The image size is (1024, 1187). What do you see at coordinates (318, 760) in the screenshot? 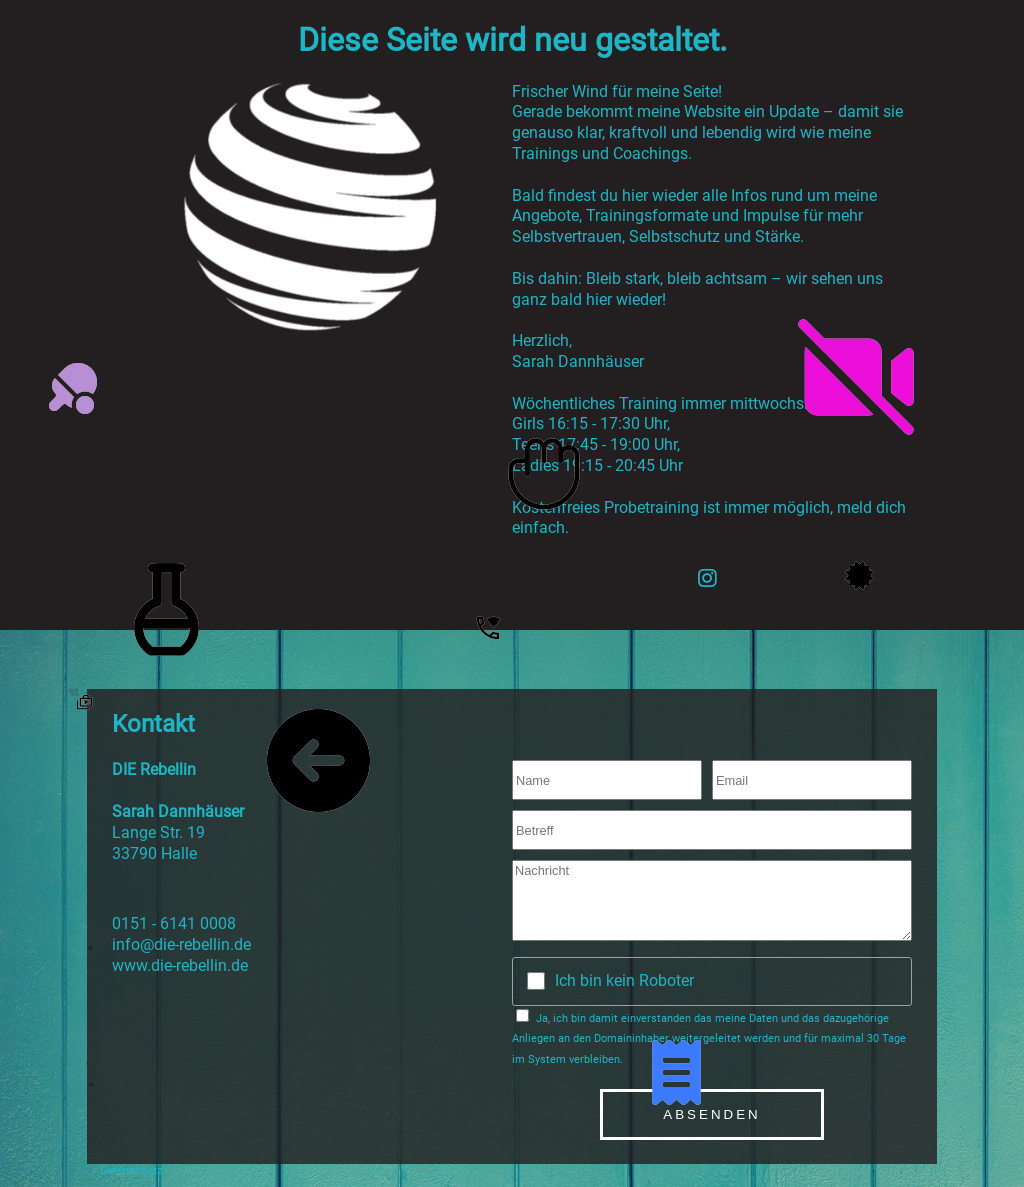
I see `go back to the previous screen` at bounding box center [318, 760].